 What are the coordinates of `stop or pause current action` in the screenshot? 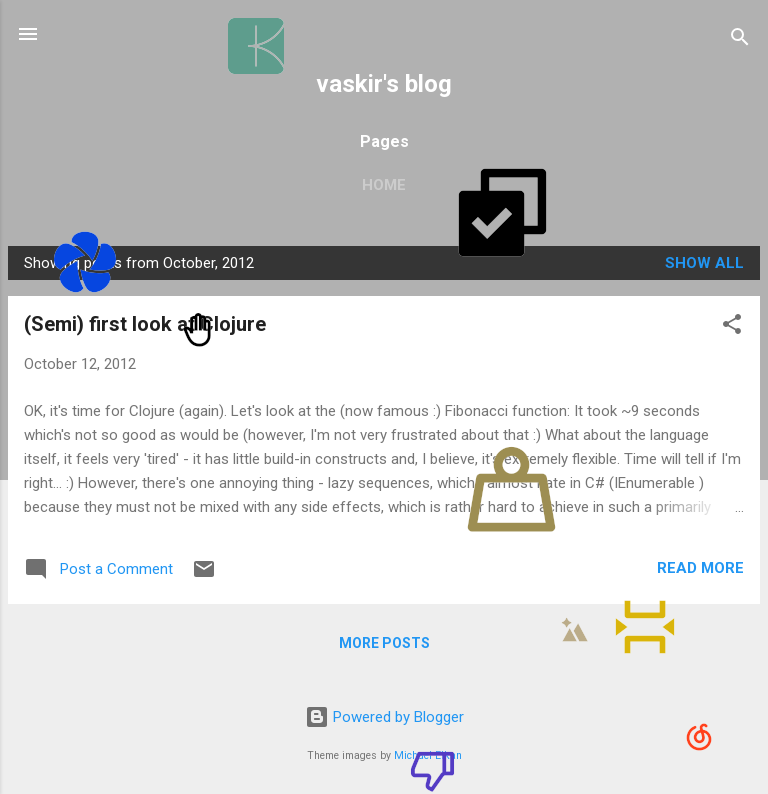 It's located at (197, 330).